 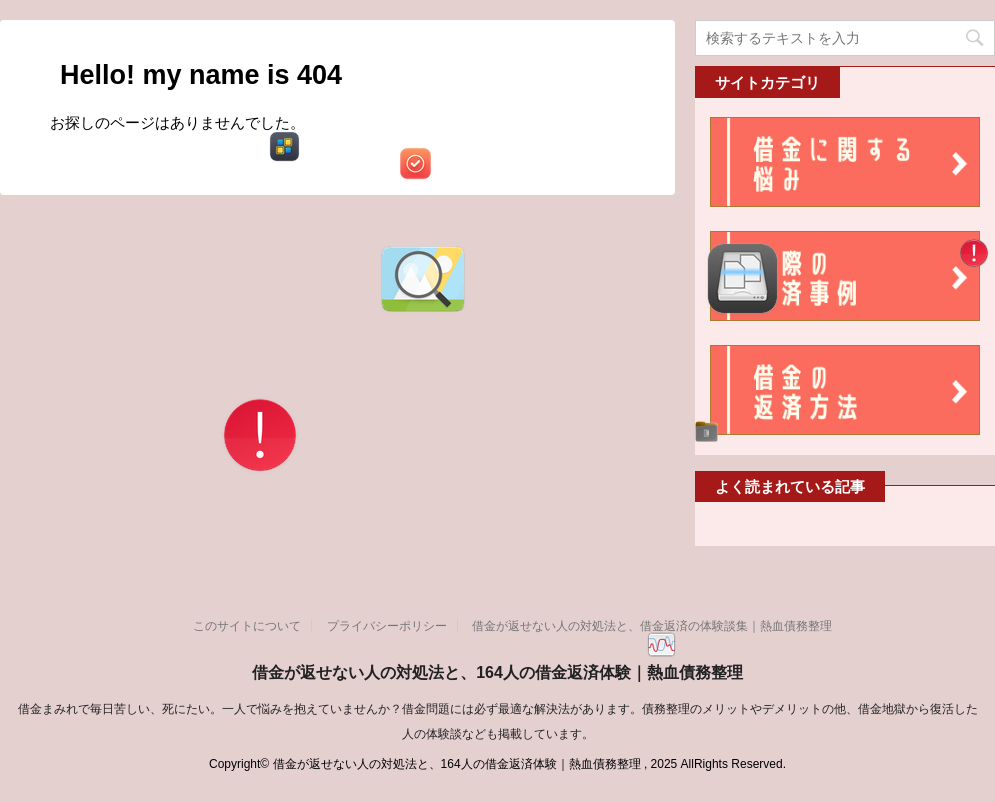 I want to click on open image viewer application, so click(x=423, y=279).